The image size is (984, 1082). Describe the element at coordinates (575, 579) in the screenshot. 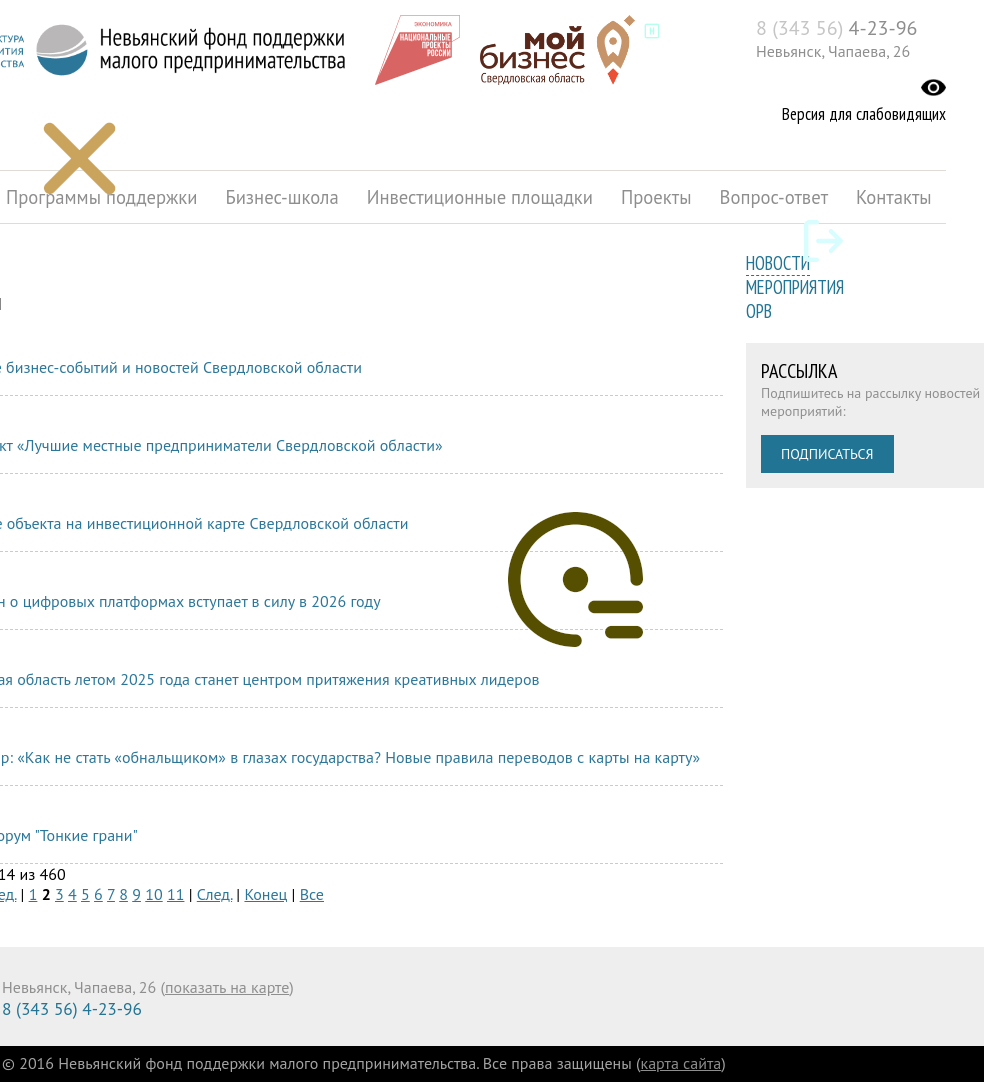

I see `view issue tracking timeline` at that location.